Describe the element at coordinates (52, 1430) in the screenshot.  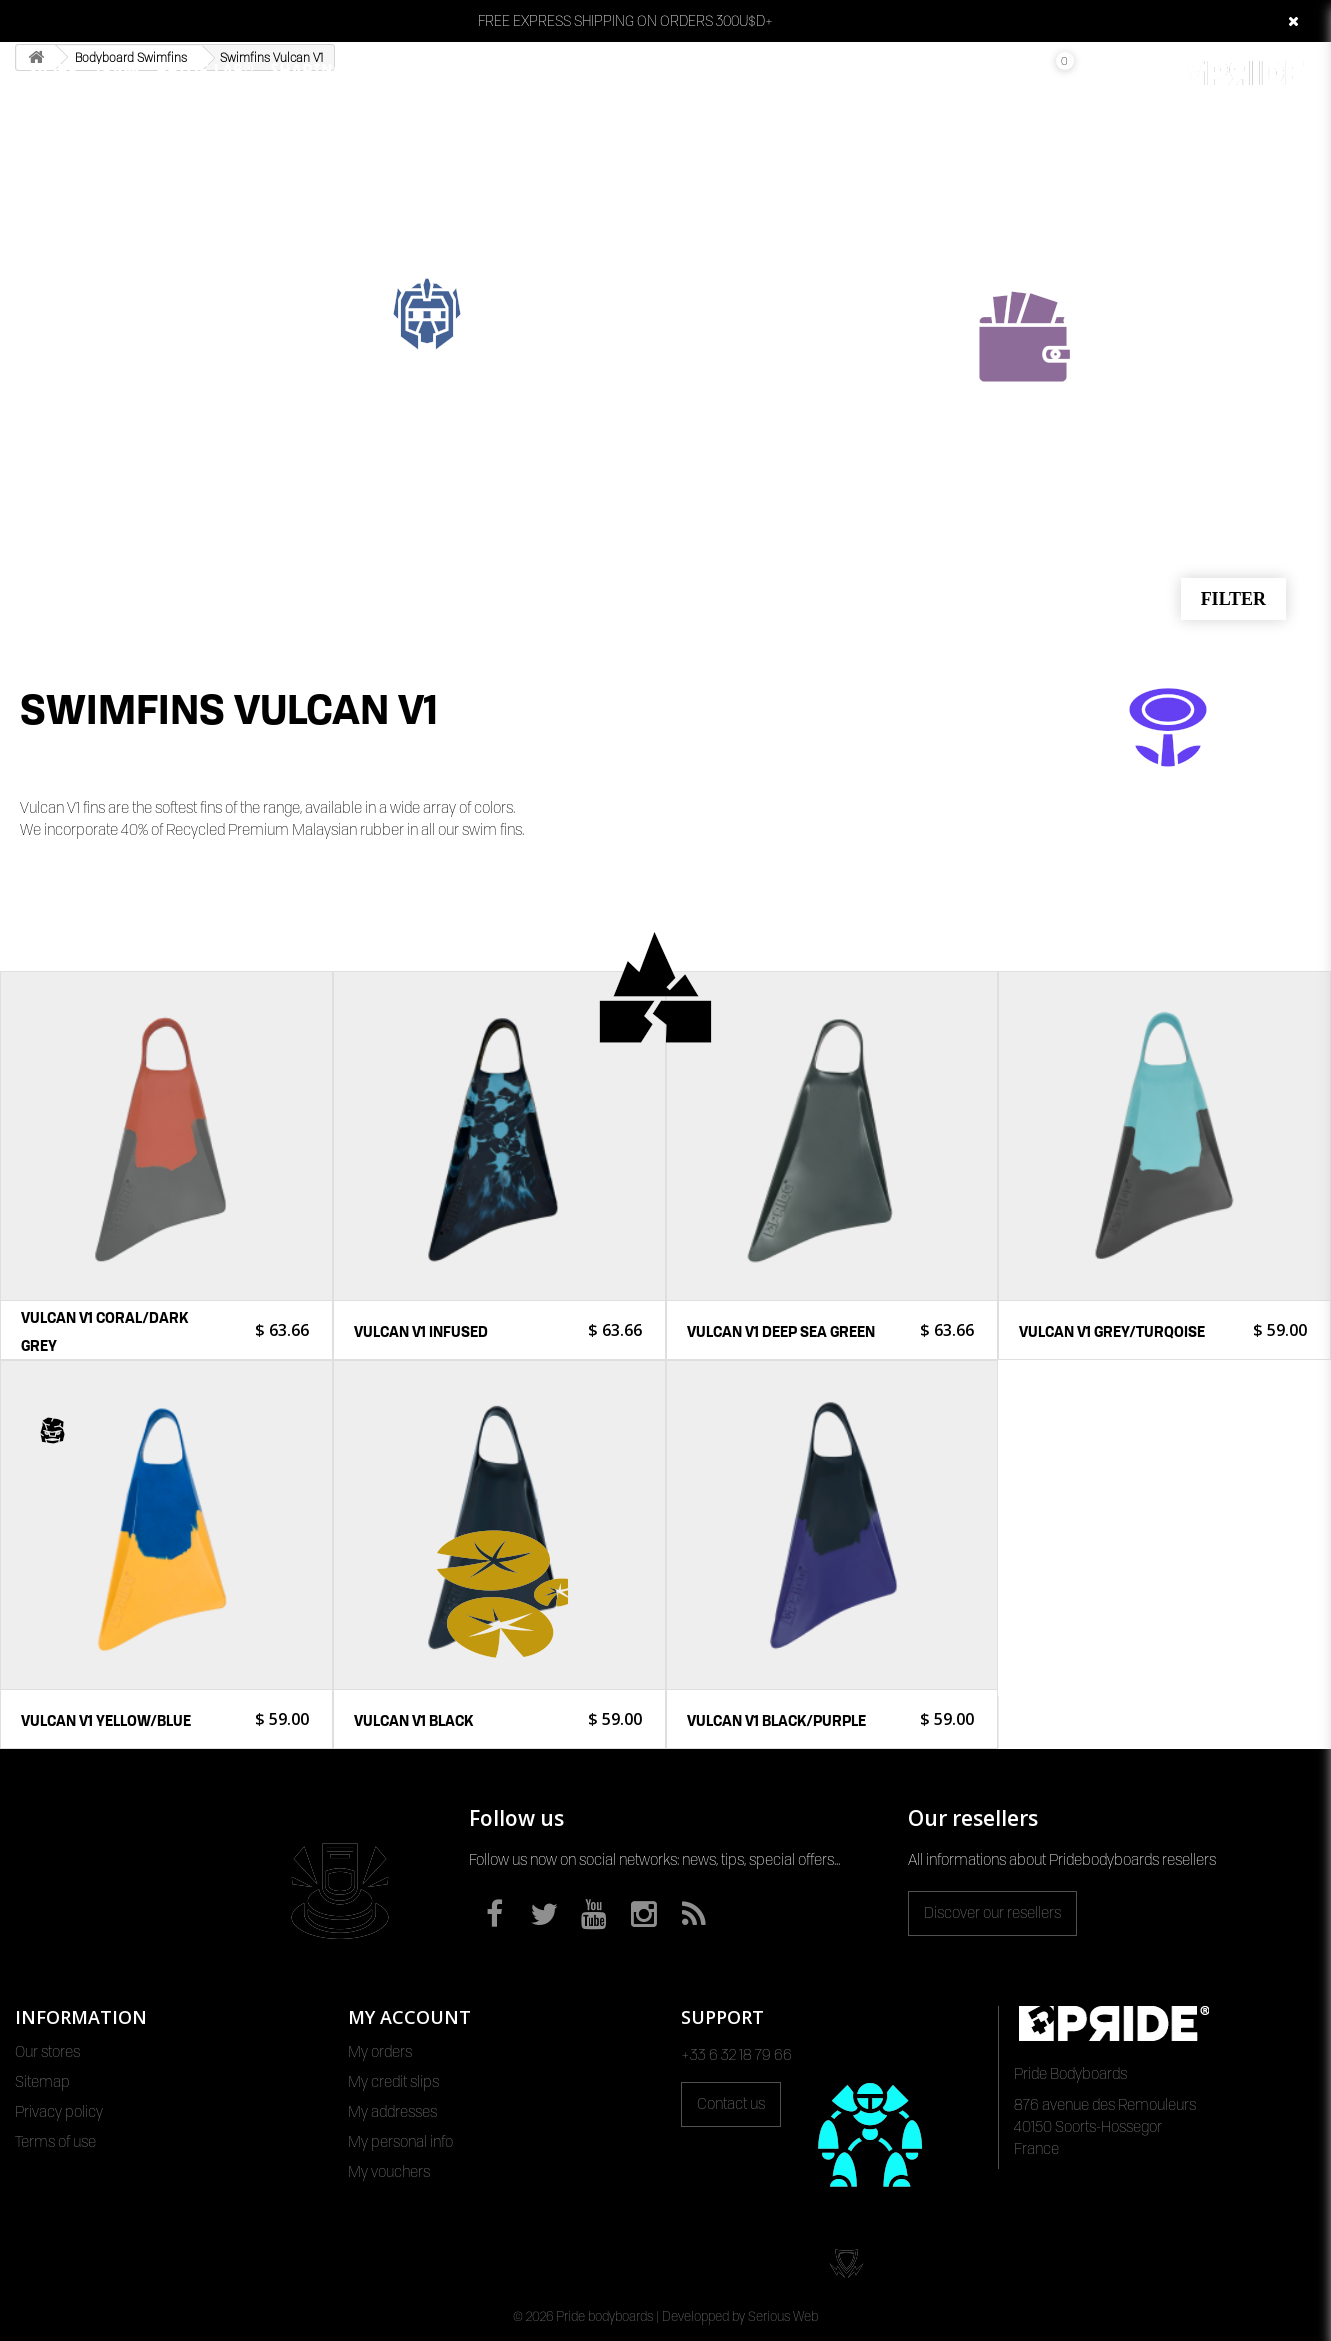
I see `select golem character or unit` at that location.